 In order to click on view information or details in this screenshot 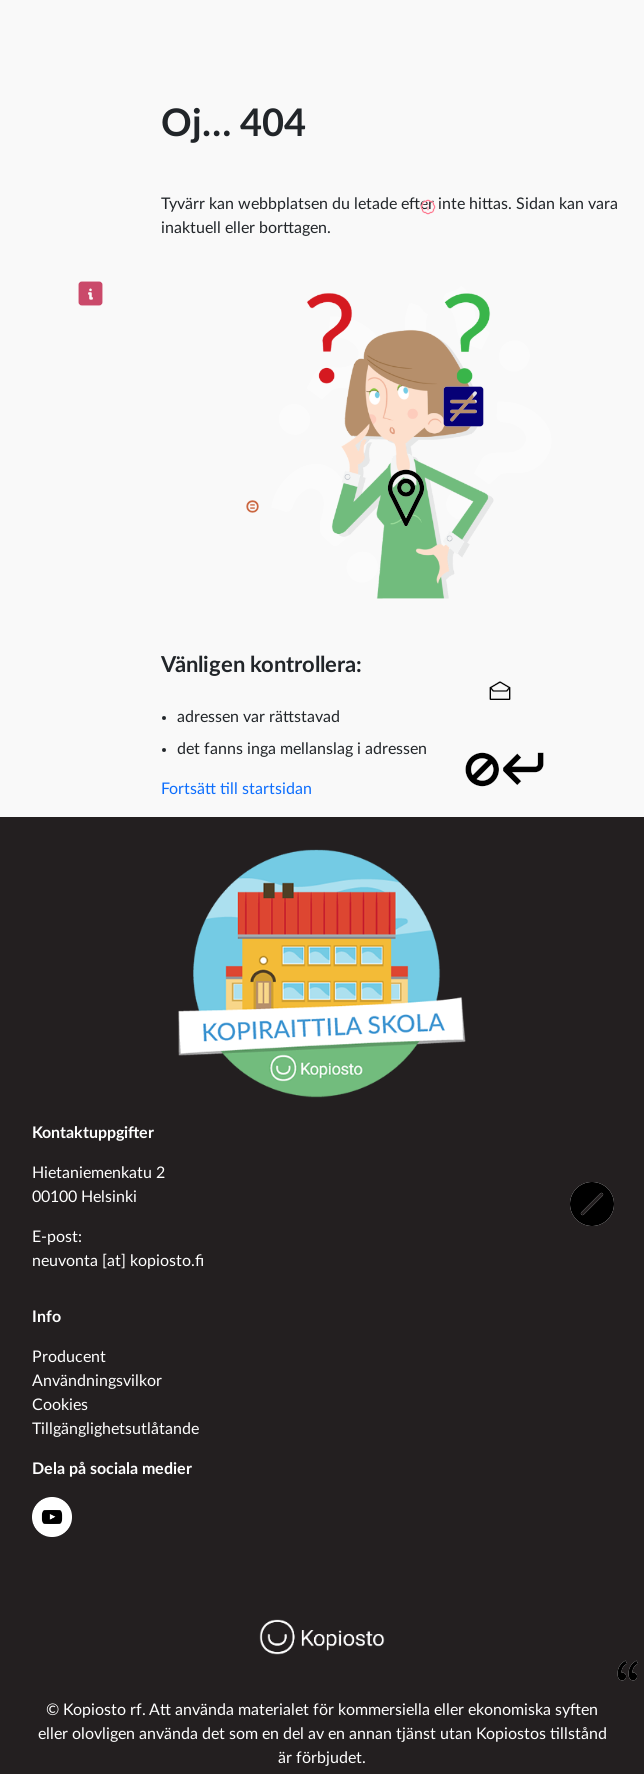, I will do `click(428, 207)`.